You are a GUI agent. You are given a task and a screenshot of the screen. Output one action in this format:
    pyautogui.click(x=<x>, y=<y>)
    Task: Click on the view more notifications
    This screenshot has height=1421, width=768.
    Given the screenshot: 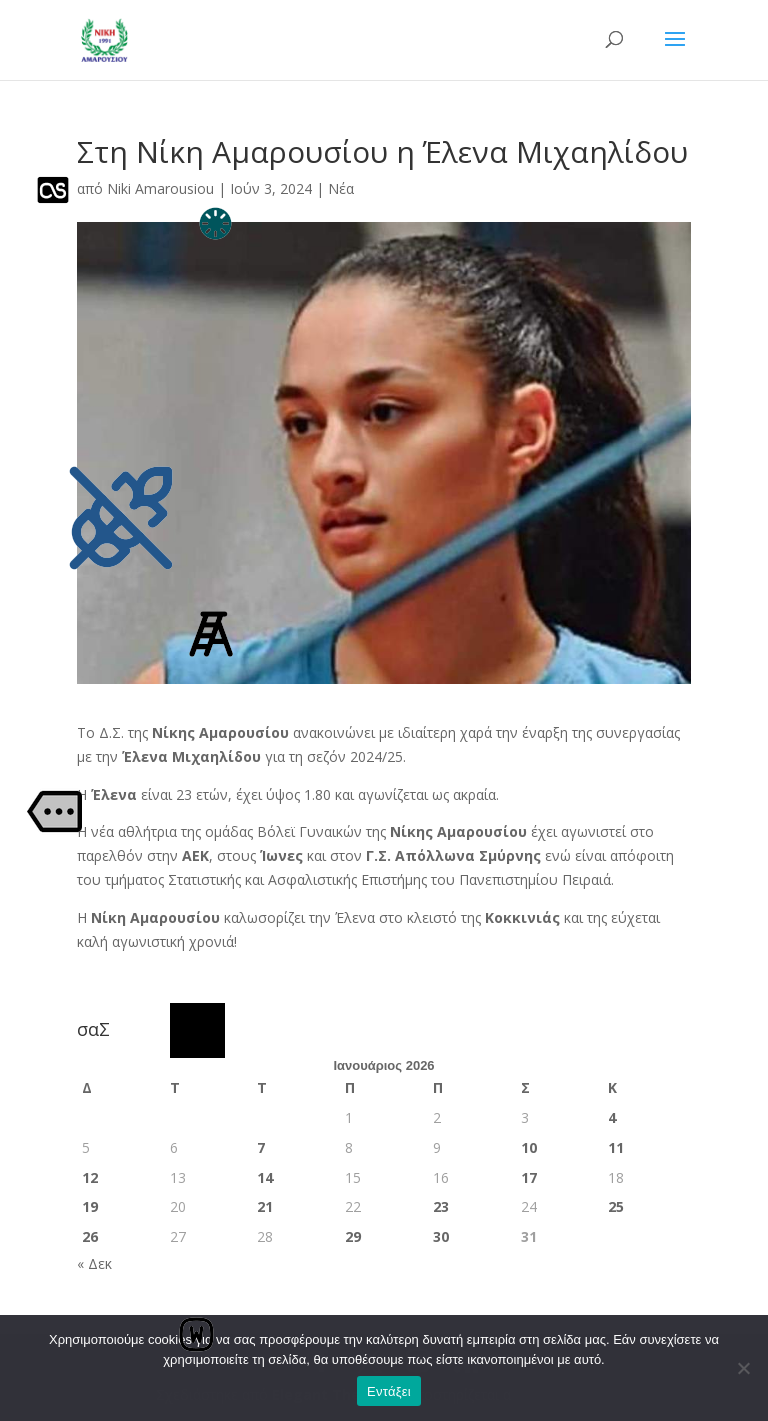 What is the action you would take?
    pyautogui.click(x=54, y=811)
    